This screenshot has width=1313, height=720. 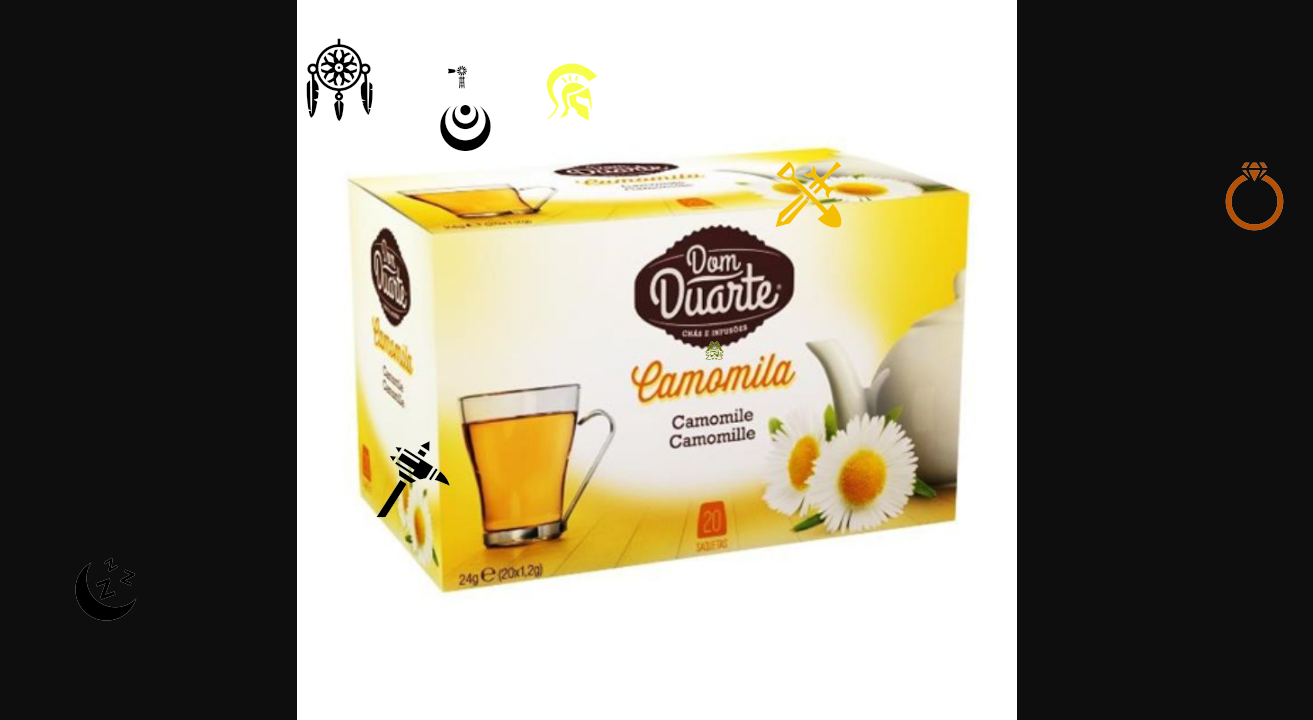 What do you see at coordinates (457, 76) in the screenshot?
I see `windmill or wind pump structure icon` at bounding box center [457, 76].